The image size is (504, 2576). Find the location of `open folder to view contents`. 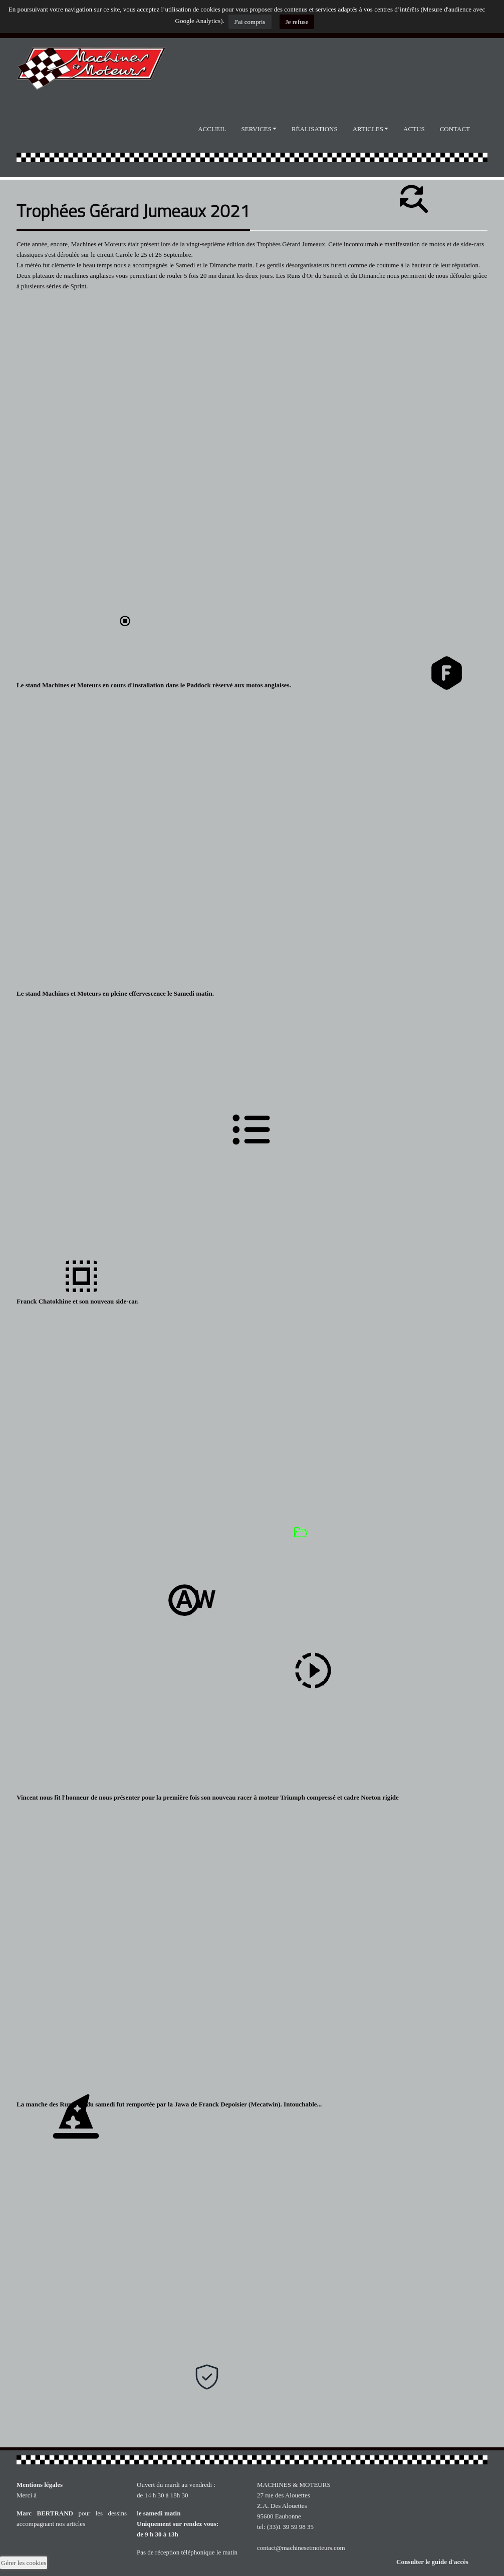

open folder to view contents is located at coordinates (300, 1532).